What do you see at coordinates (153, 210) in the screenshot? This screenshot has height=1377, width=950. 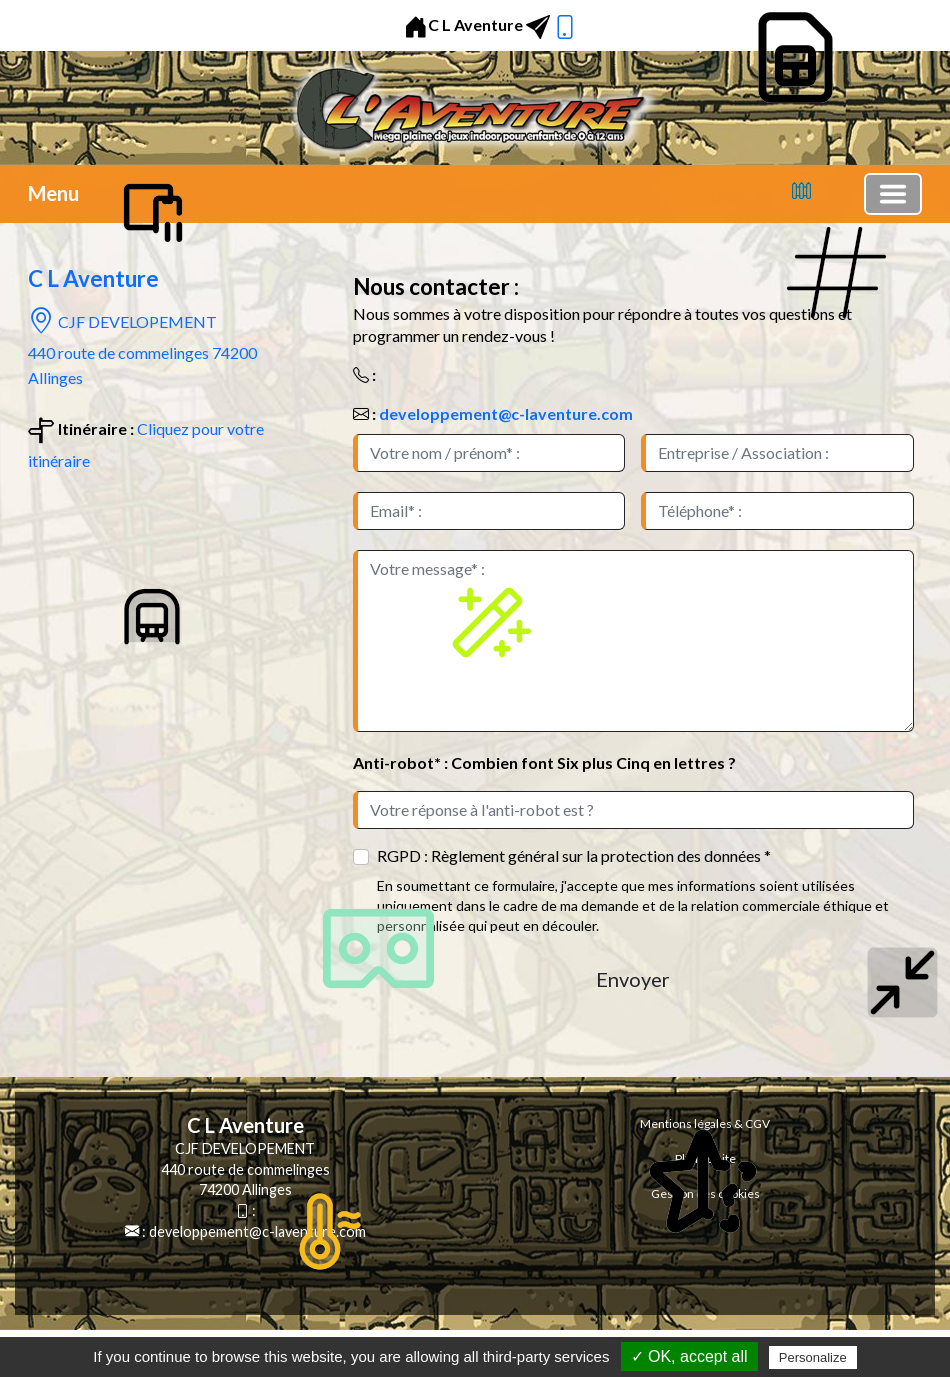 I see `pause syncing across devices` at bounding box center [153, 210].